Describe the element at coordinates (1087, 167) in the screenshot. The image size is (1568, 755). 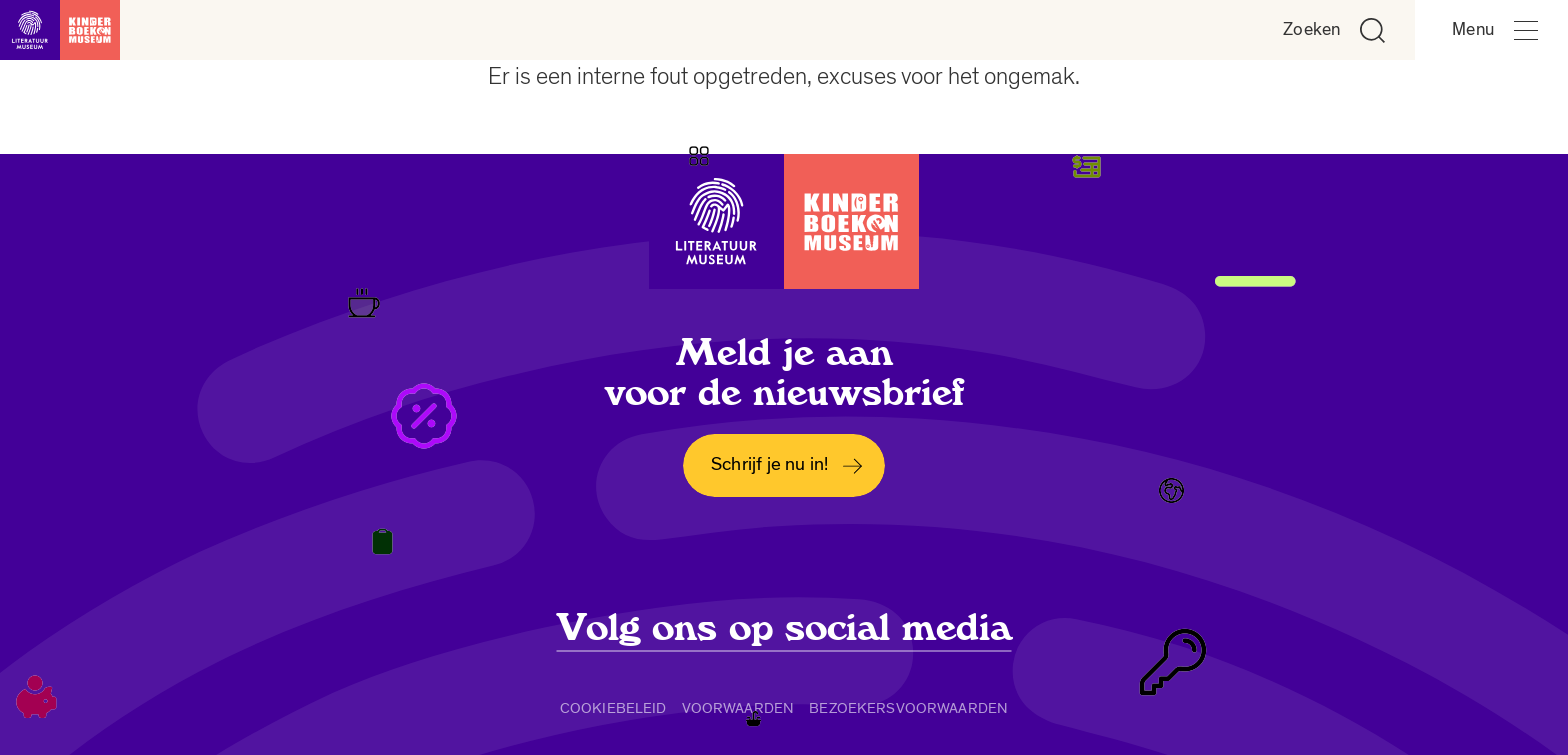
I see `view invoice or billing details` at that location.